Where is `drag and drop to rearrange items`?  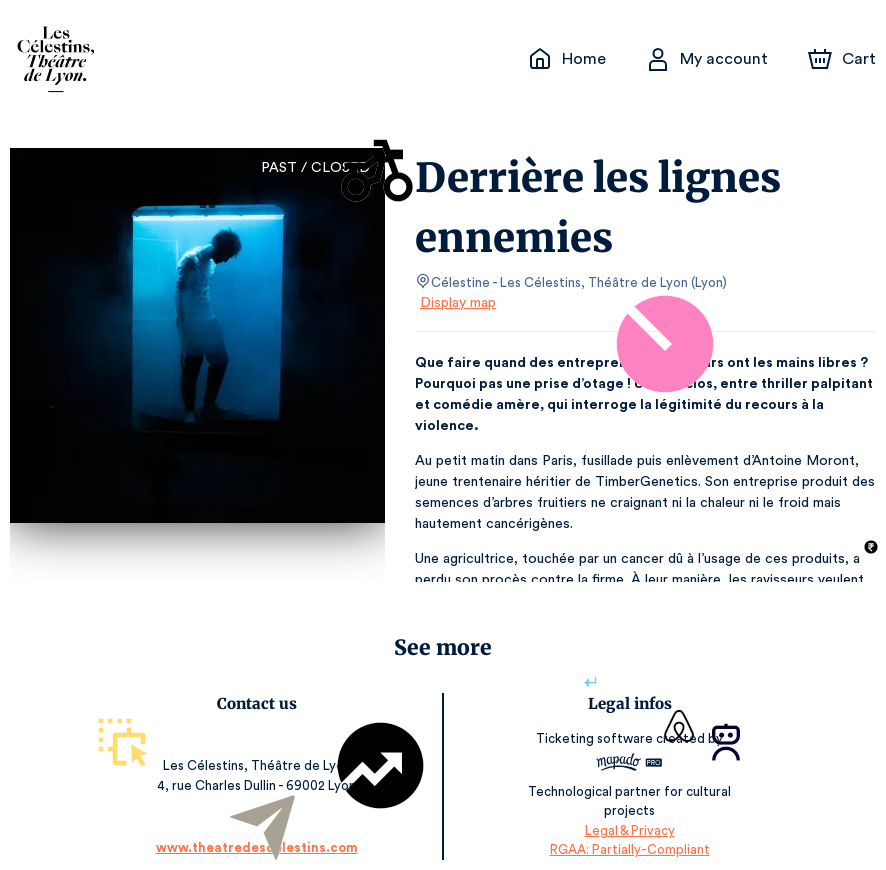
drag and drop to rearrange items is located at coordinates (122, 742).